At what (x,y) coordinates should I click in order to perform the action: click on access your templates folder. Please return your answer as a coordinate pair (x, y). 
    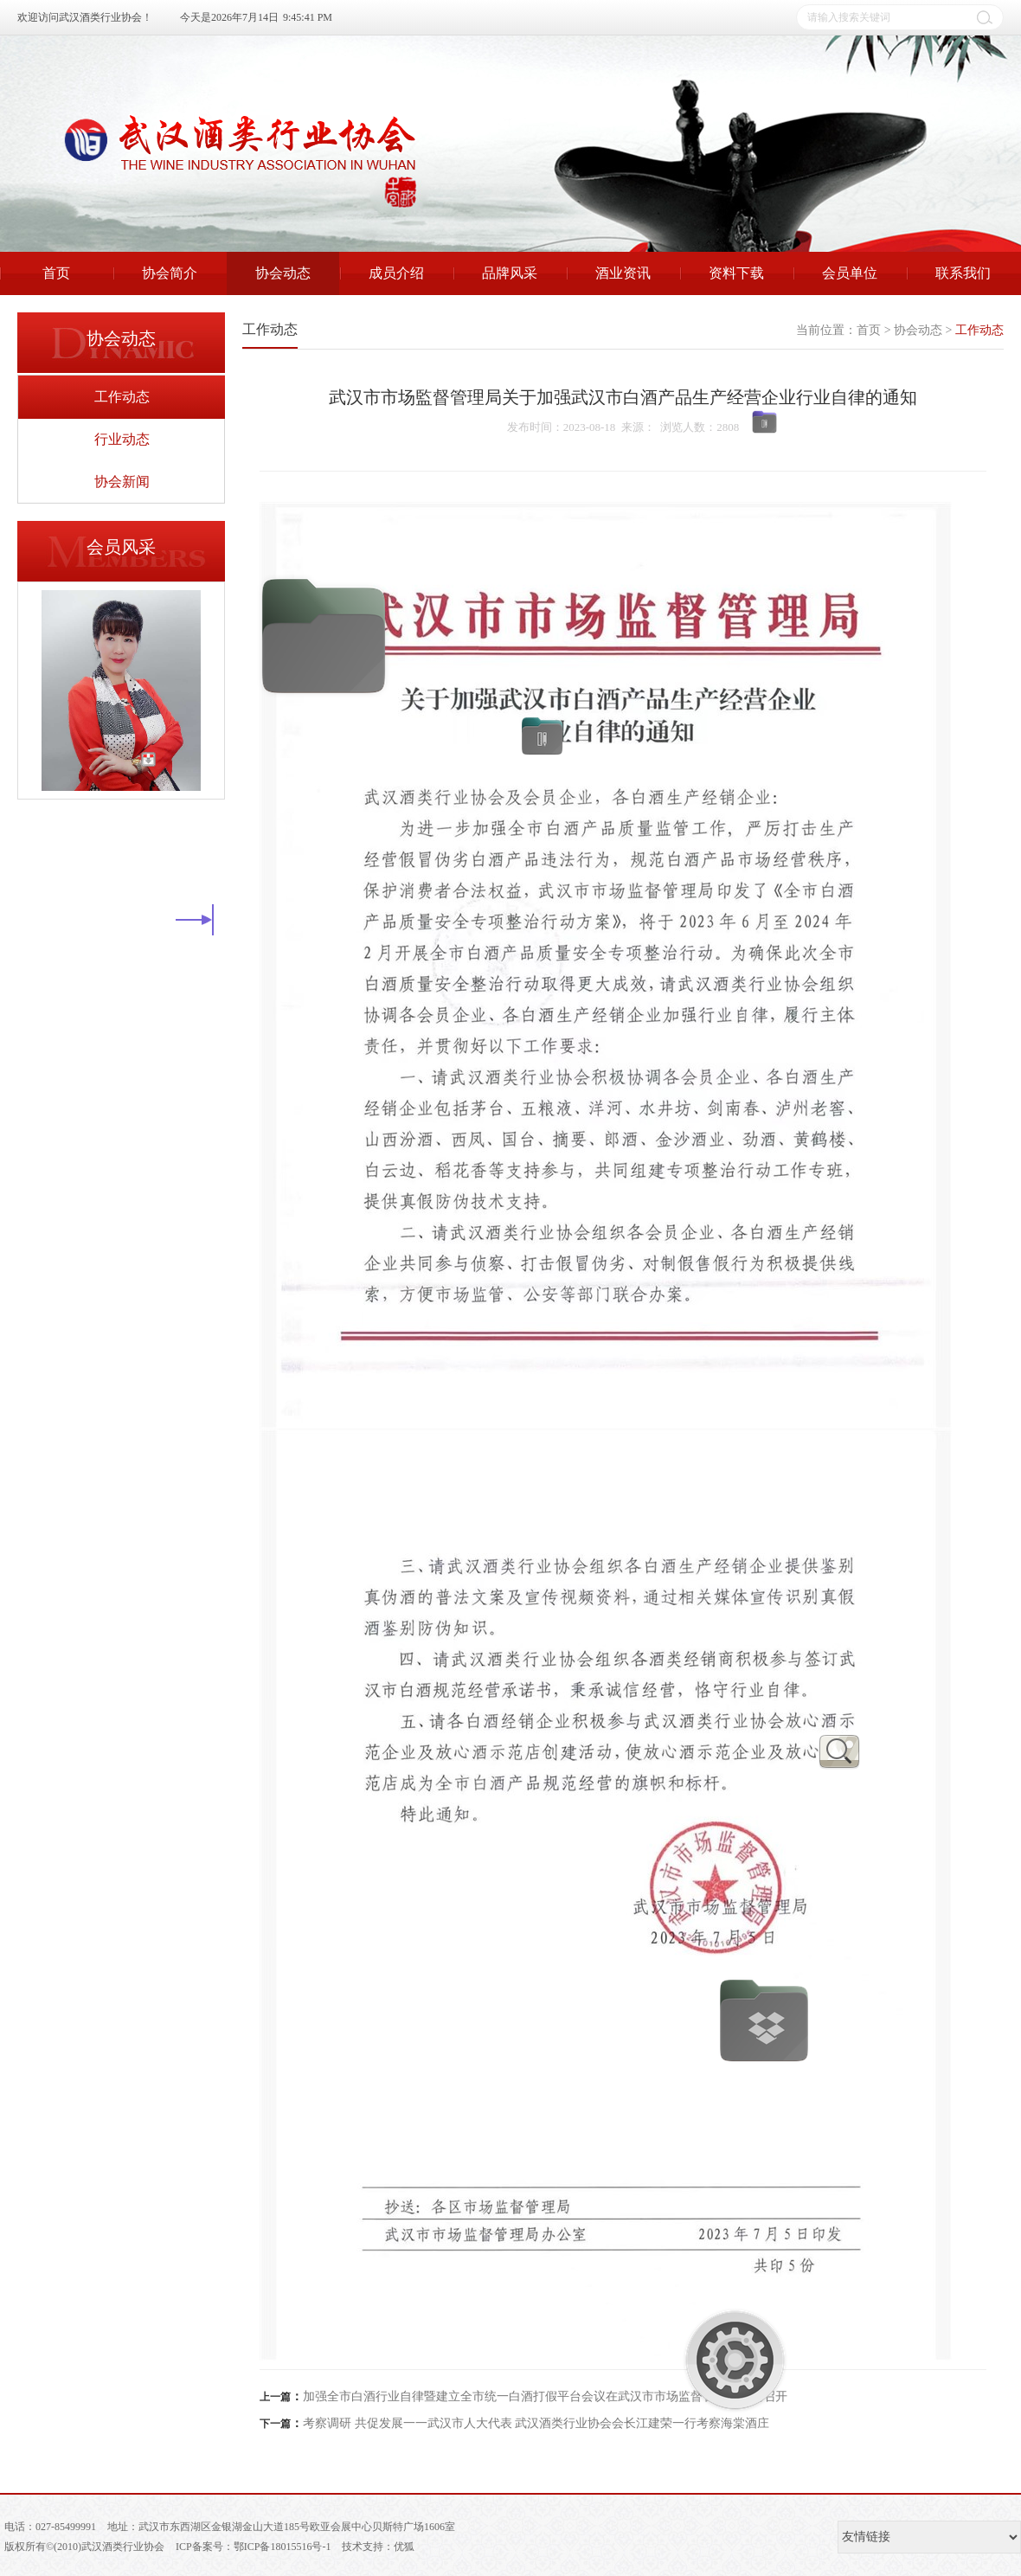
    Looking at the image, I should click on (764, 421).